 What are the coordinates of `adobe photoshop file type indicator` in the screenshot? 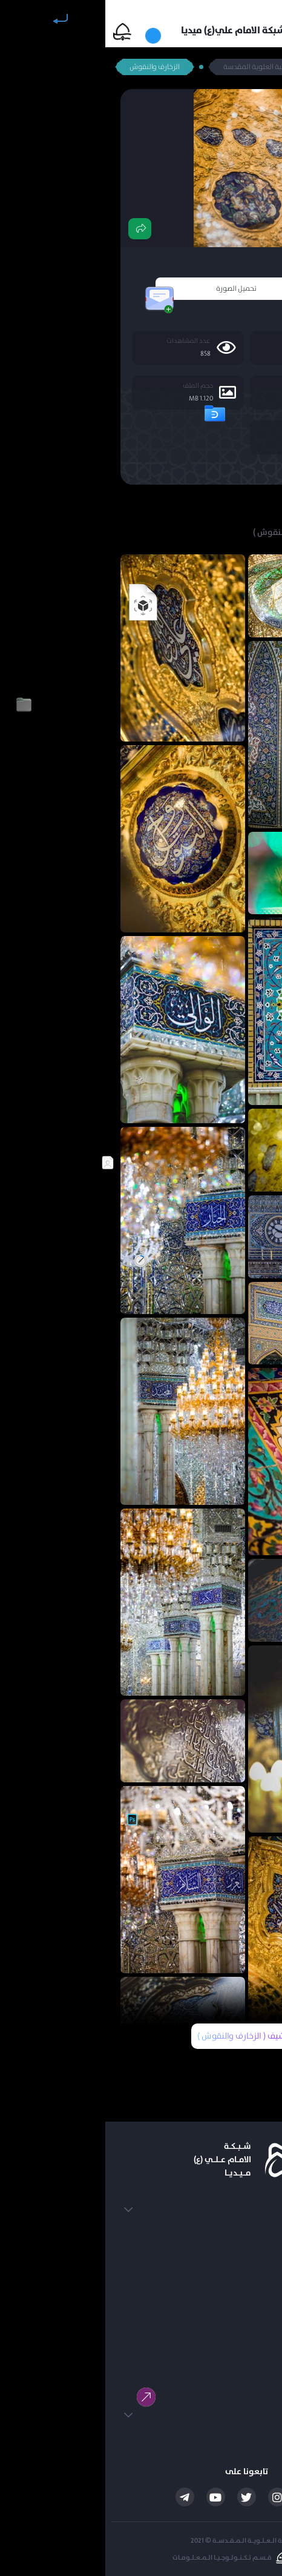 It's located at (132, 1819).